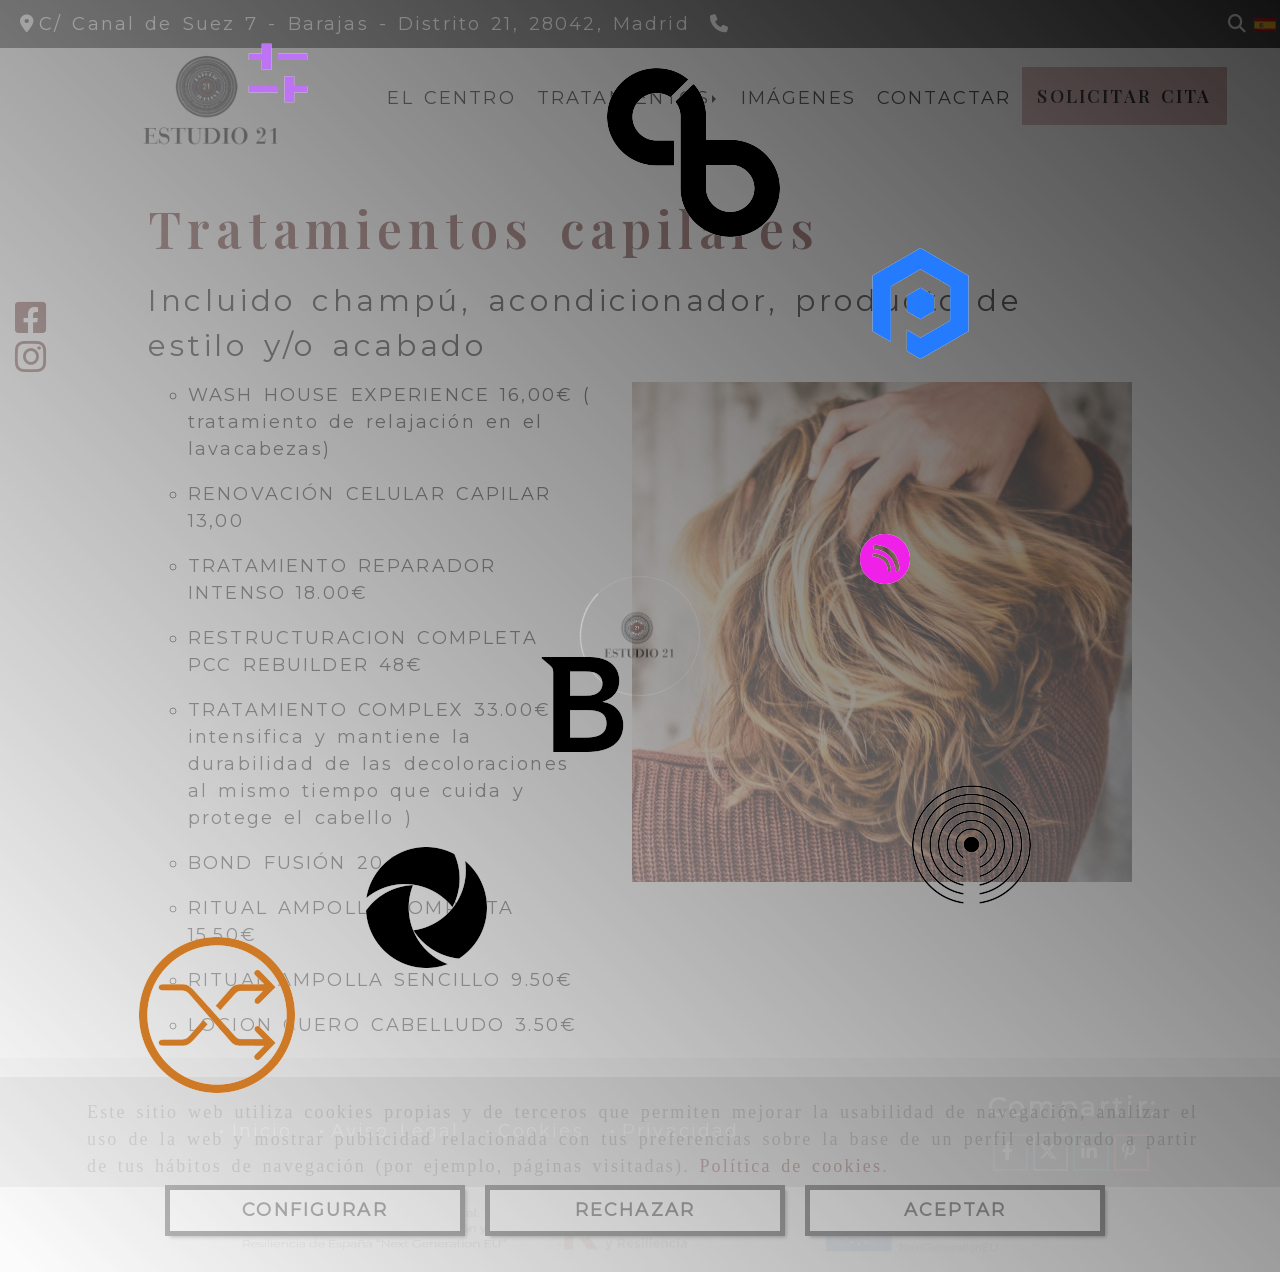 The width and height of the screenshot is (1280, 1272). Describe the element at coordinates (693, 152) in the screenshot. I see `cloudbees company logo` at that location.